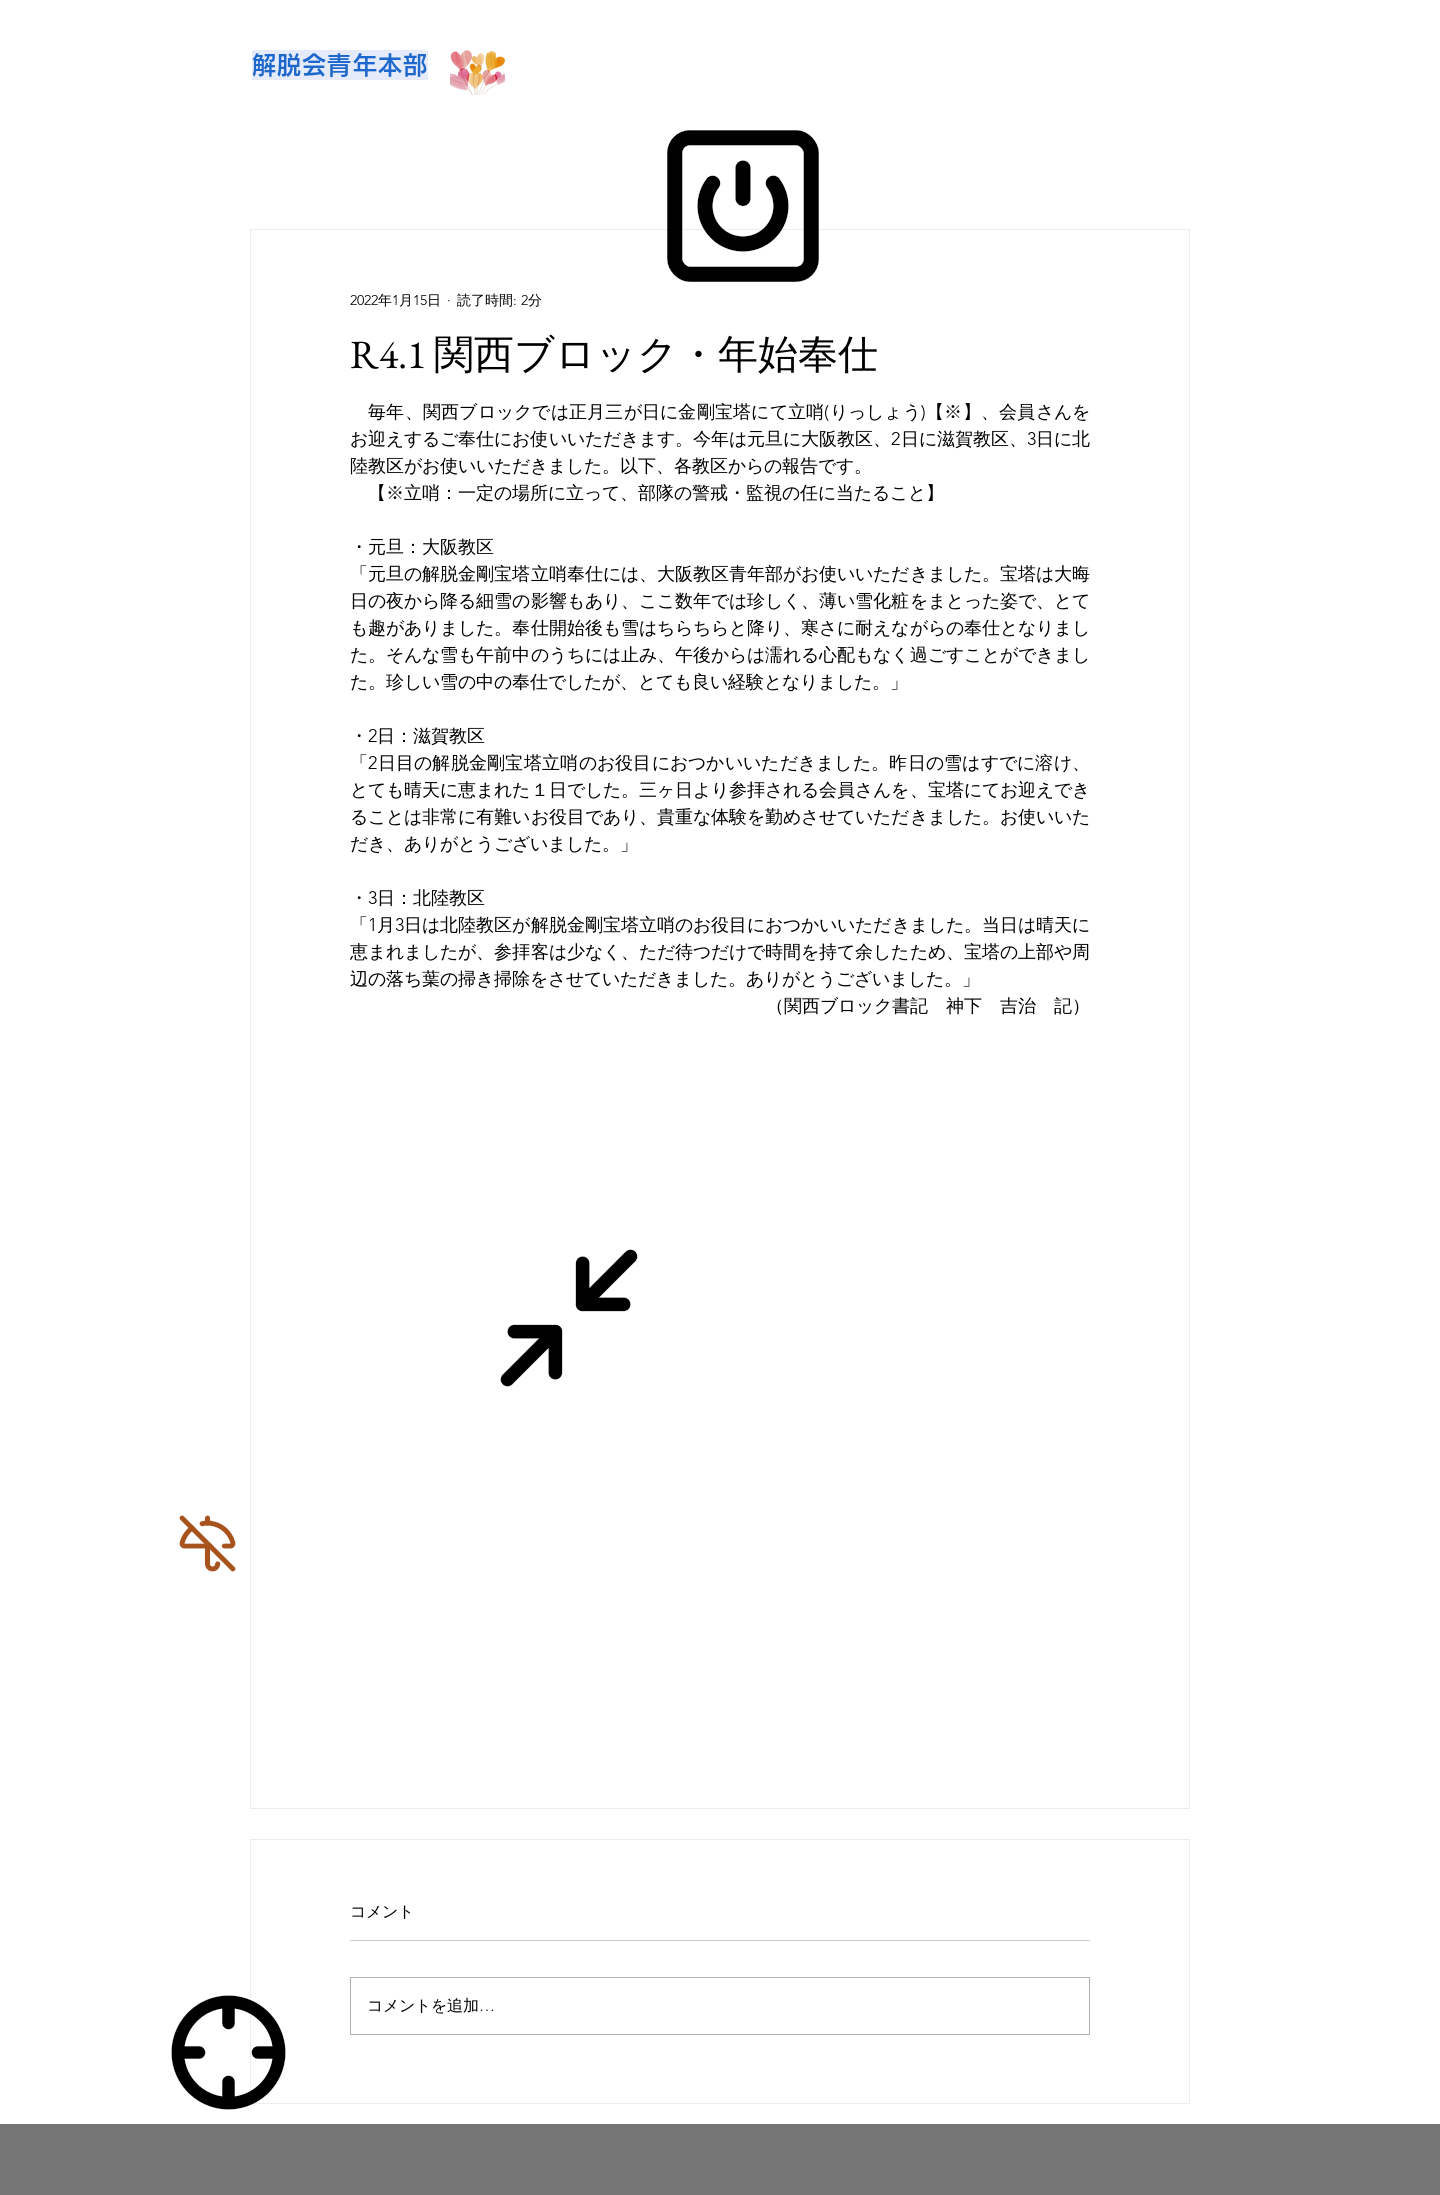 Image resolution: width=1440 pixels, height=2195 pixels. I want to click on toggle power on or off, so click(743, 206).